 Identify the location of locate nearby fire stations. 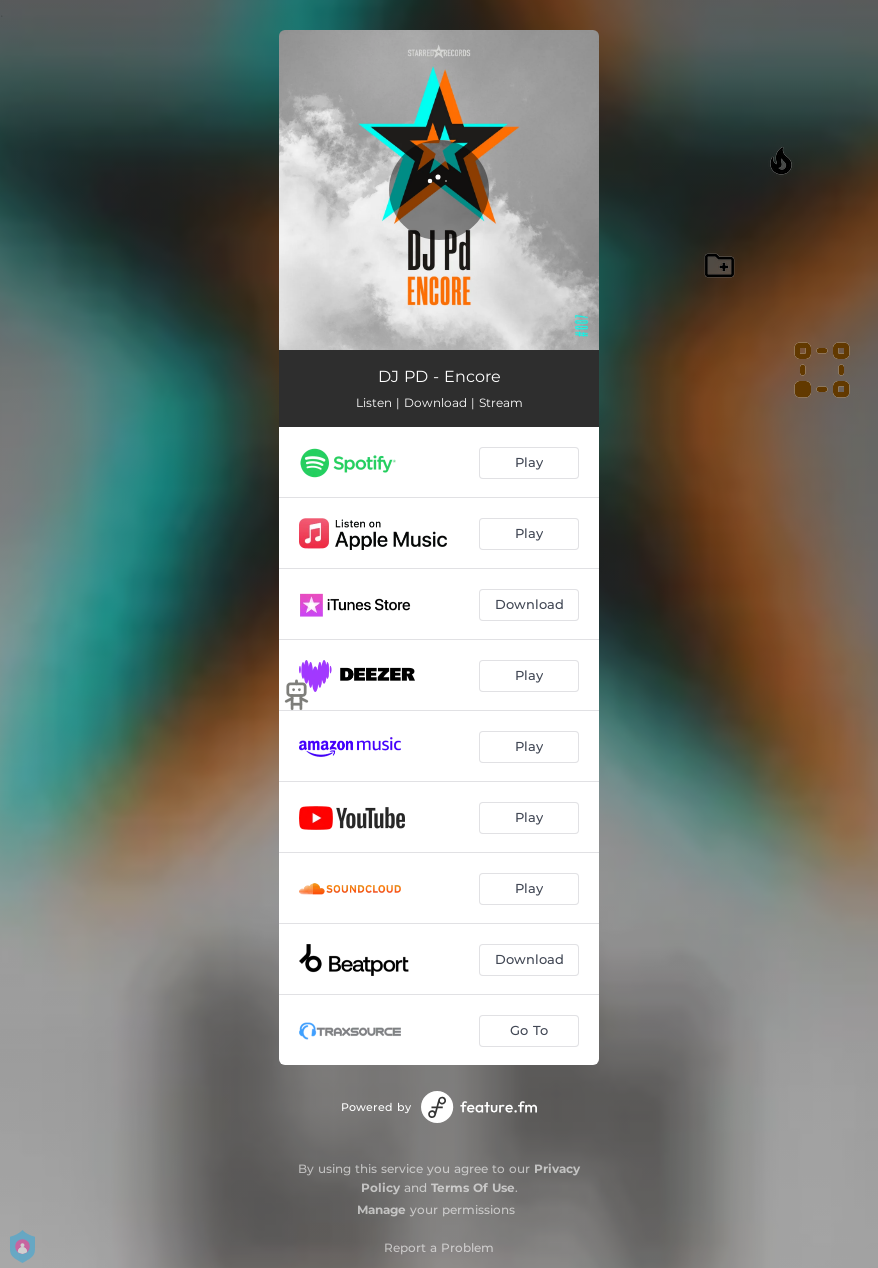
(781, 161).